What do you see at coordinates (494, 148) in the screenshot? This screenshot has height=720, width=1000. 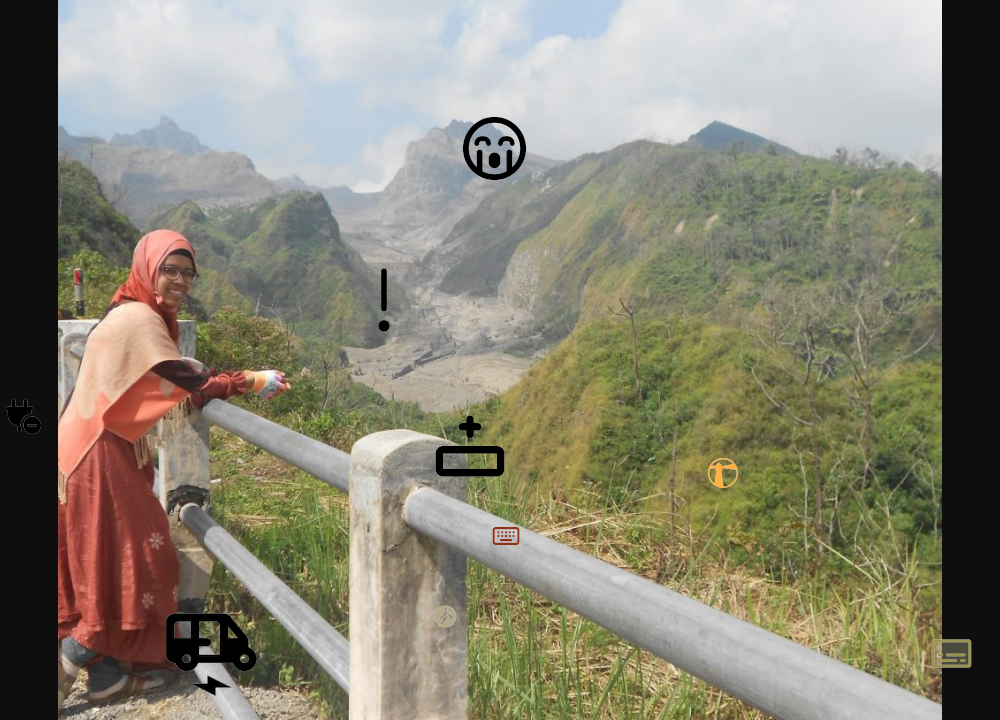 I see `indicates a sad or crying emotional state` at bounding box center [494, 148].